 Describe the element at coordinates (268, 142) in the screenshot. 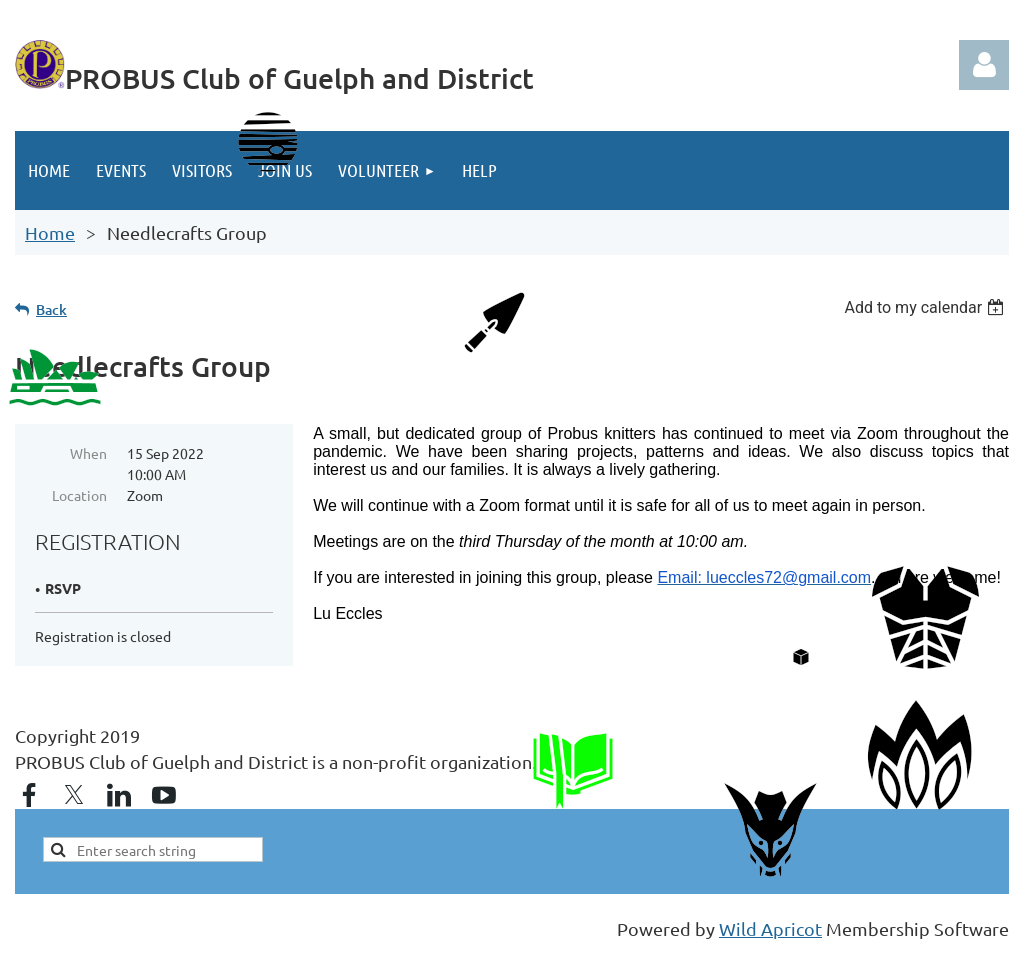

I see `jupiter planet icon in a space or astronomy app` at that location.